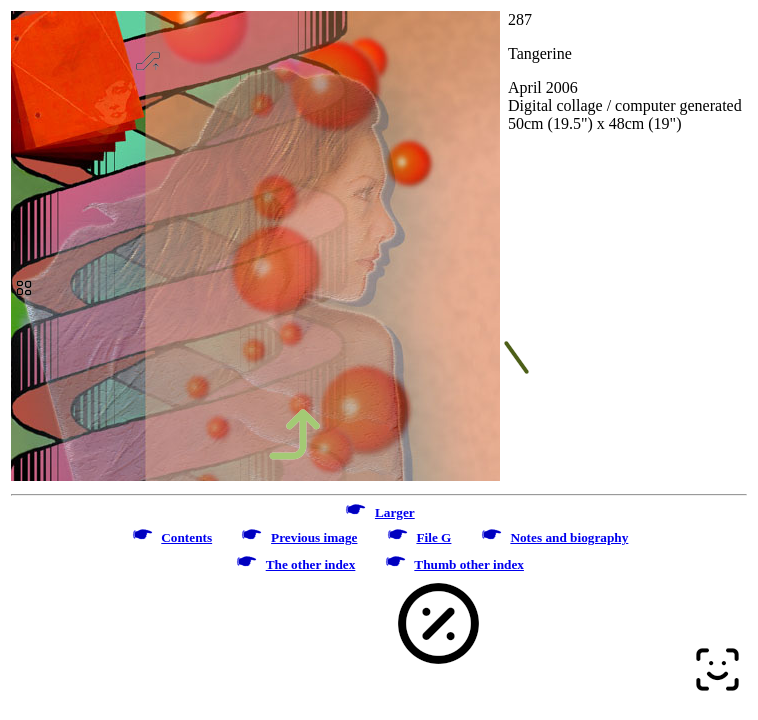 Image resolution: width=758 pixels, height=720 pixels. What do you see at coordinates (516, 357) in the screenshot?
I see `indicates a disabled or unavailable feature` at bounding box center [516, 357].